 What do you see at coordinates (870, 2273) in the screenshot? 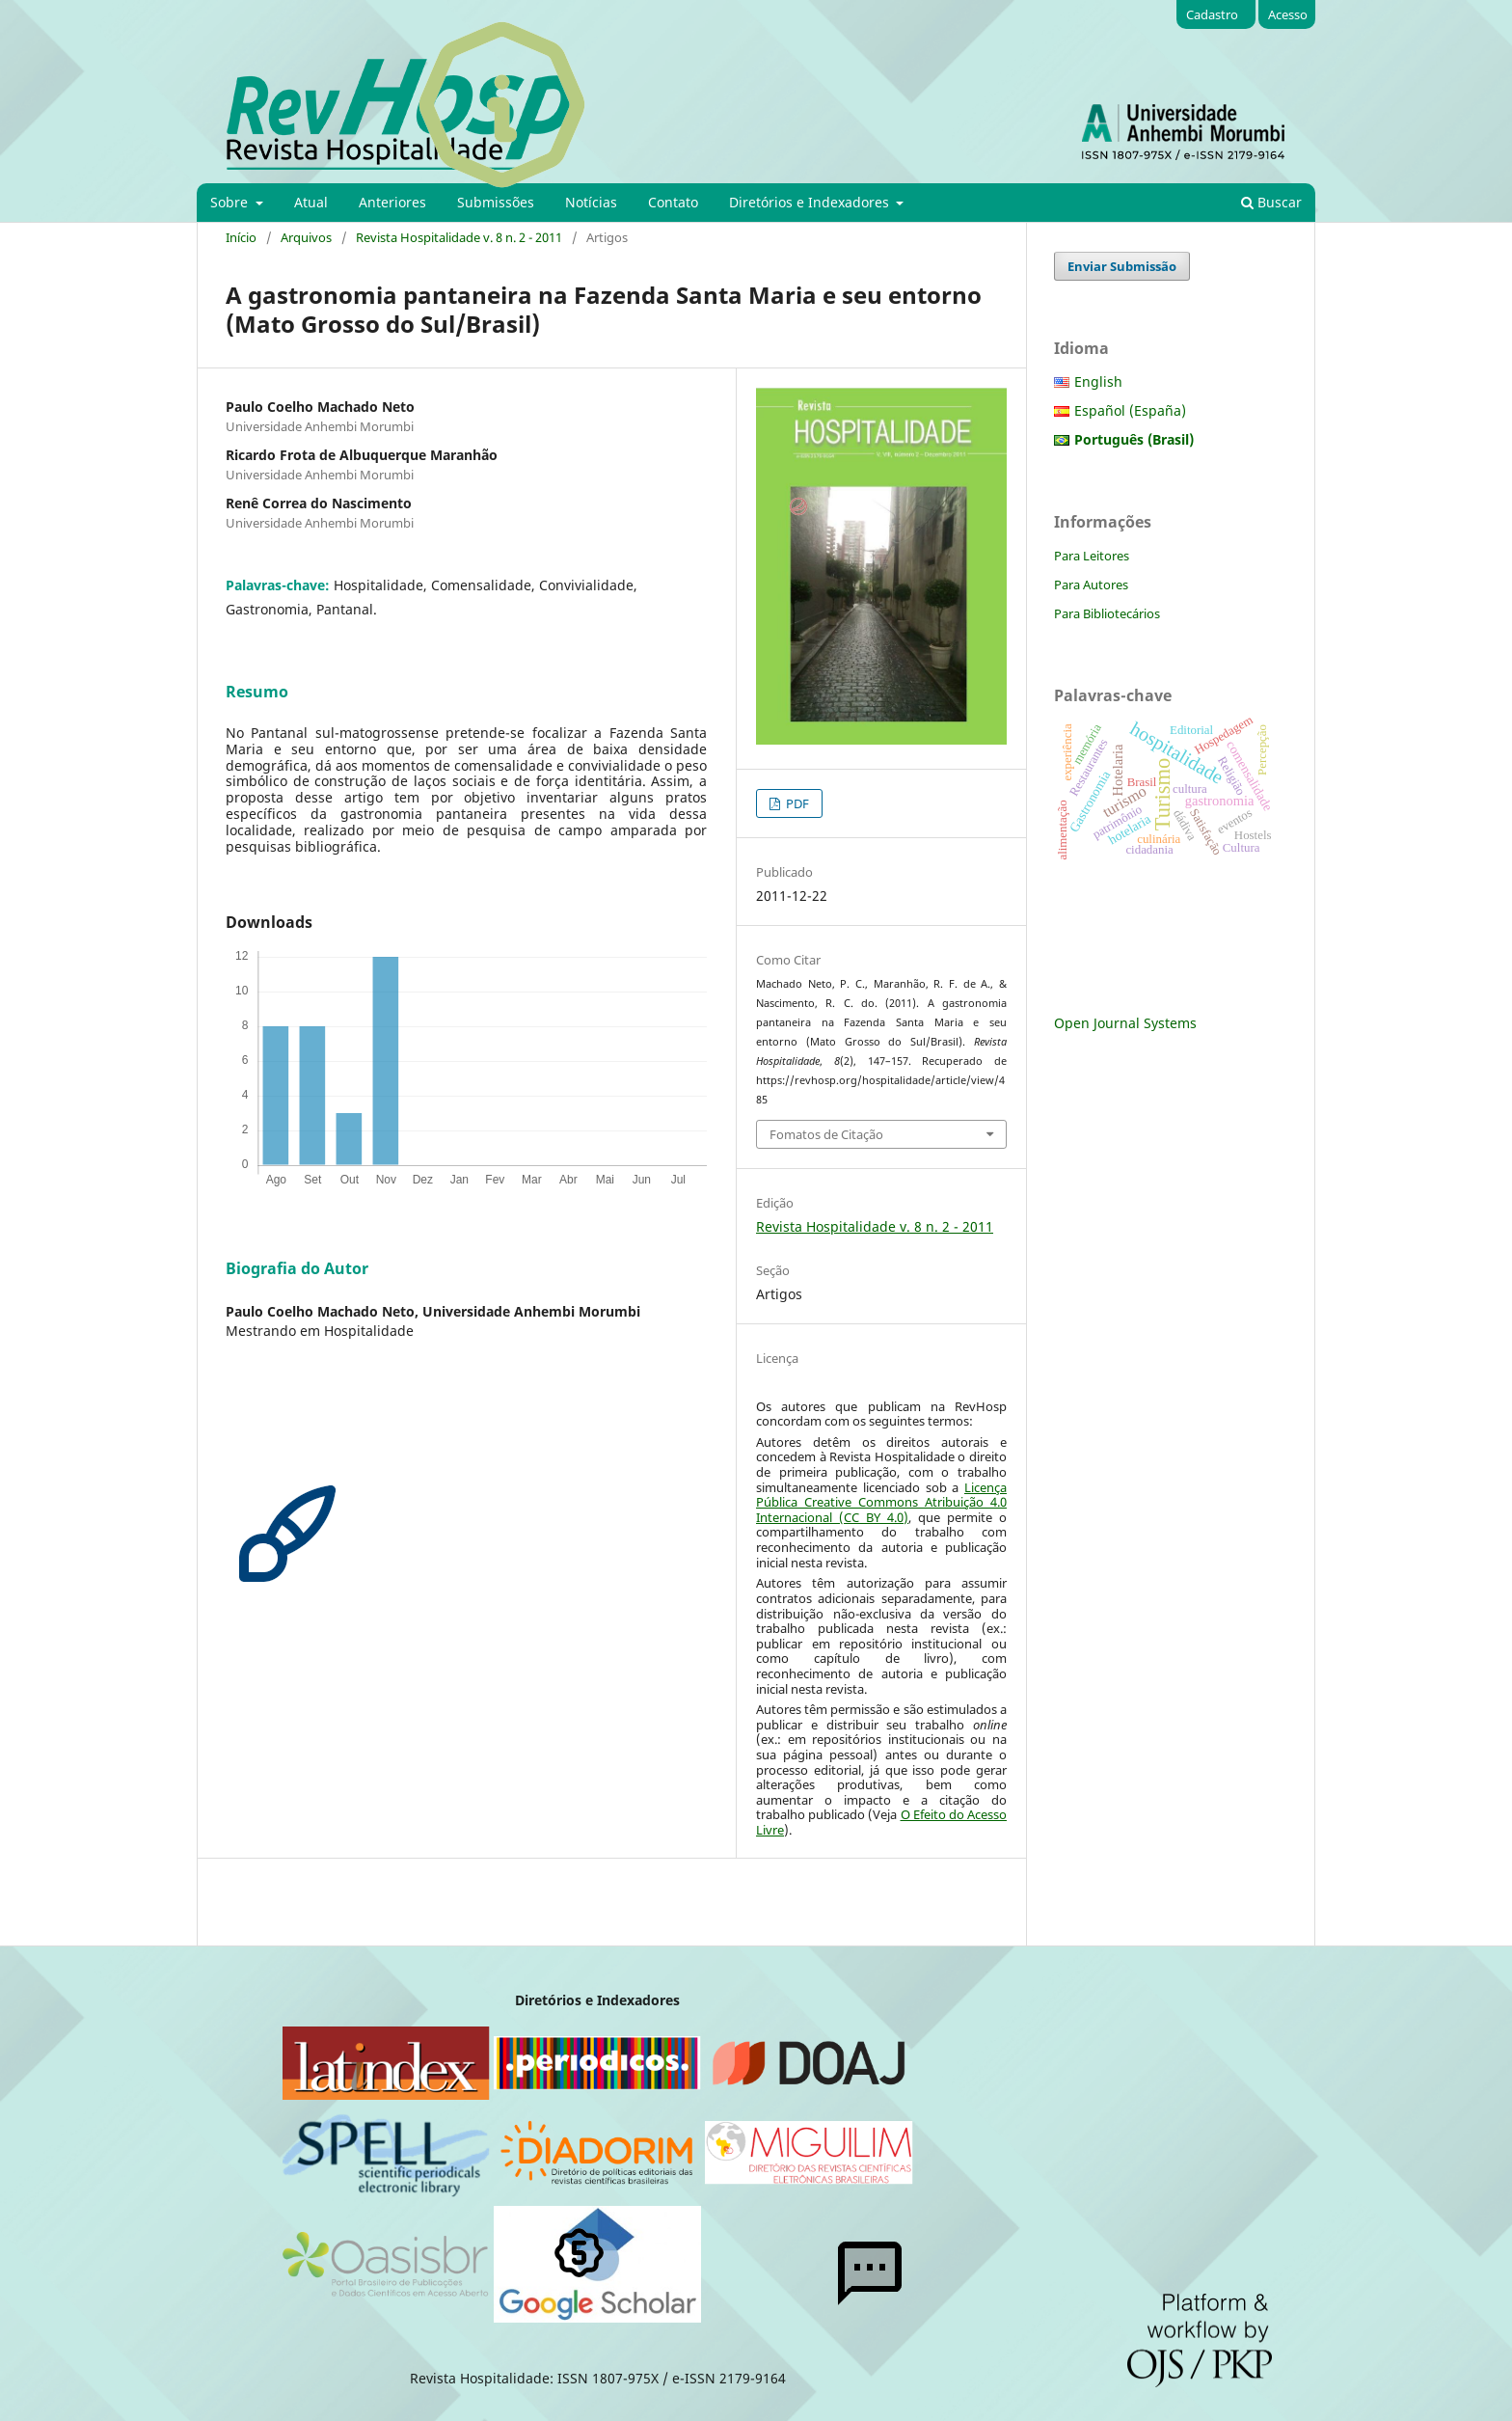
I see `open text messaging app` at bounding box center [870, 2273].